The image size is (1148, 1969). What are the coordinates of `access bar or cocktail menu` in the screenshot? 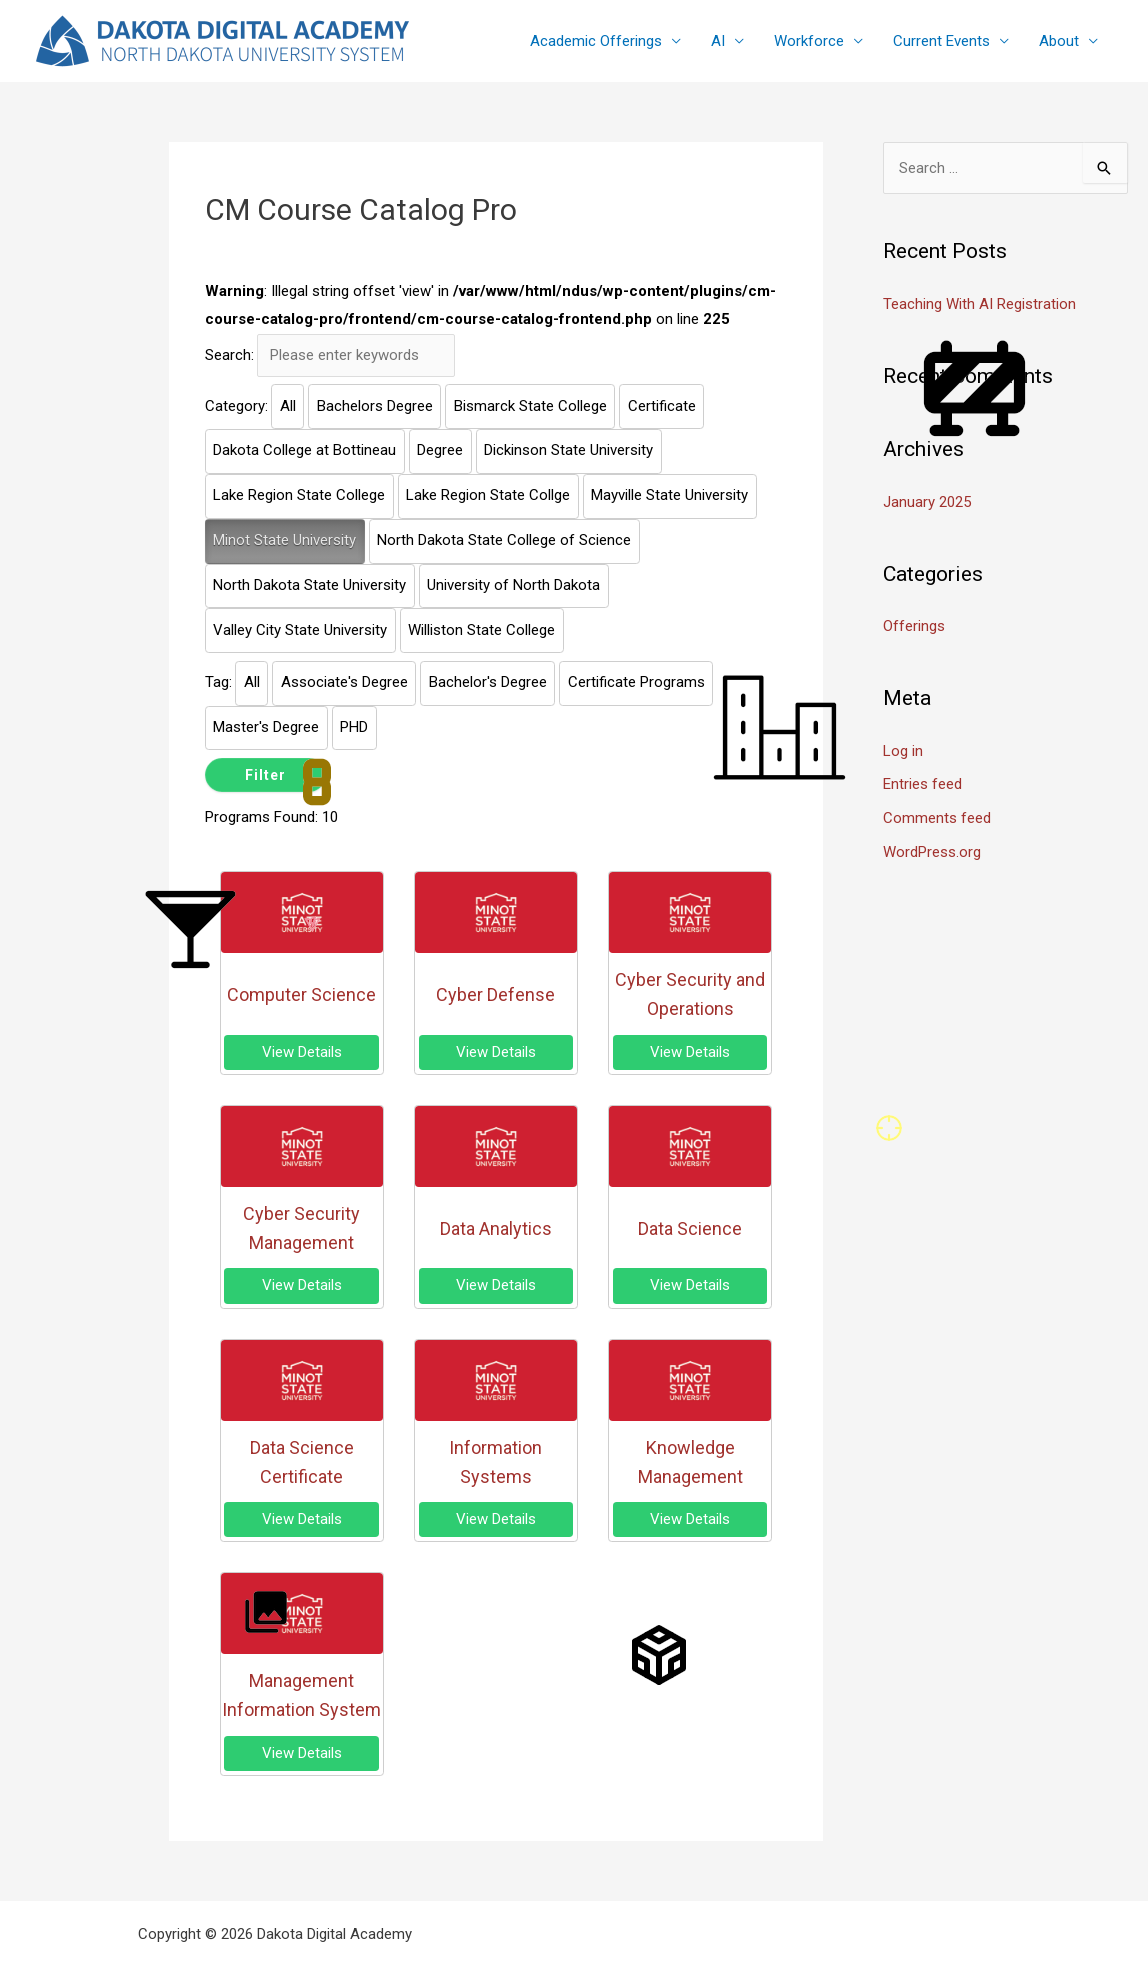 It's located at (190, 929).